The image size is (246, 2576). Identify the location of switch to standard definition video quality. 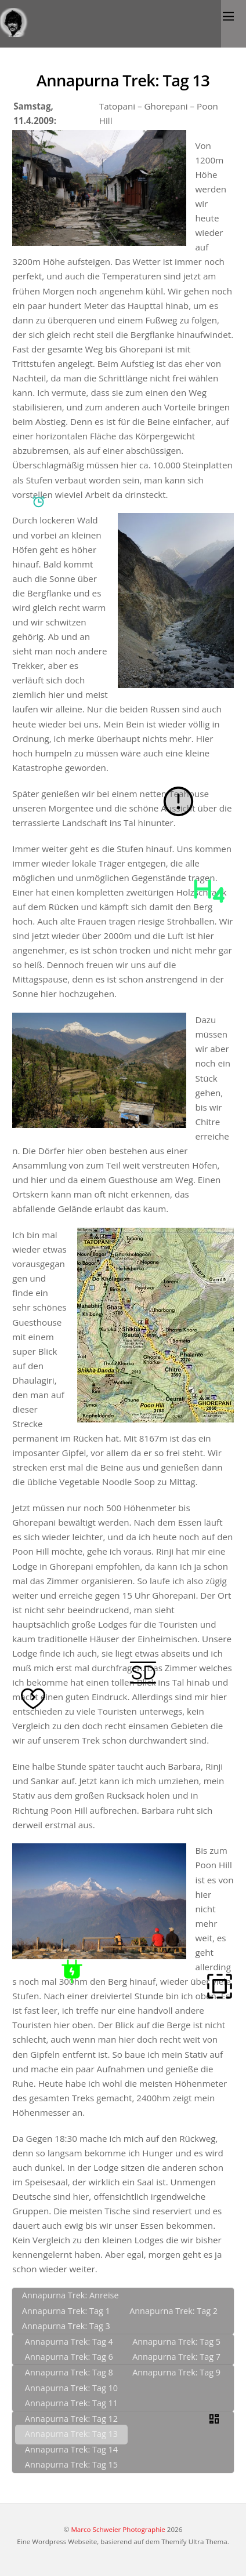
(143, 1672).